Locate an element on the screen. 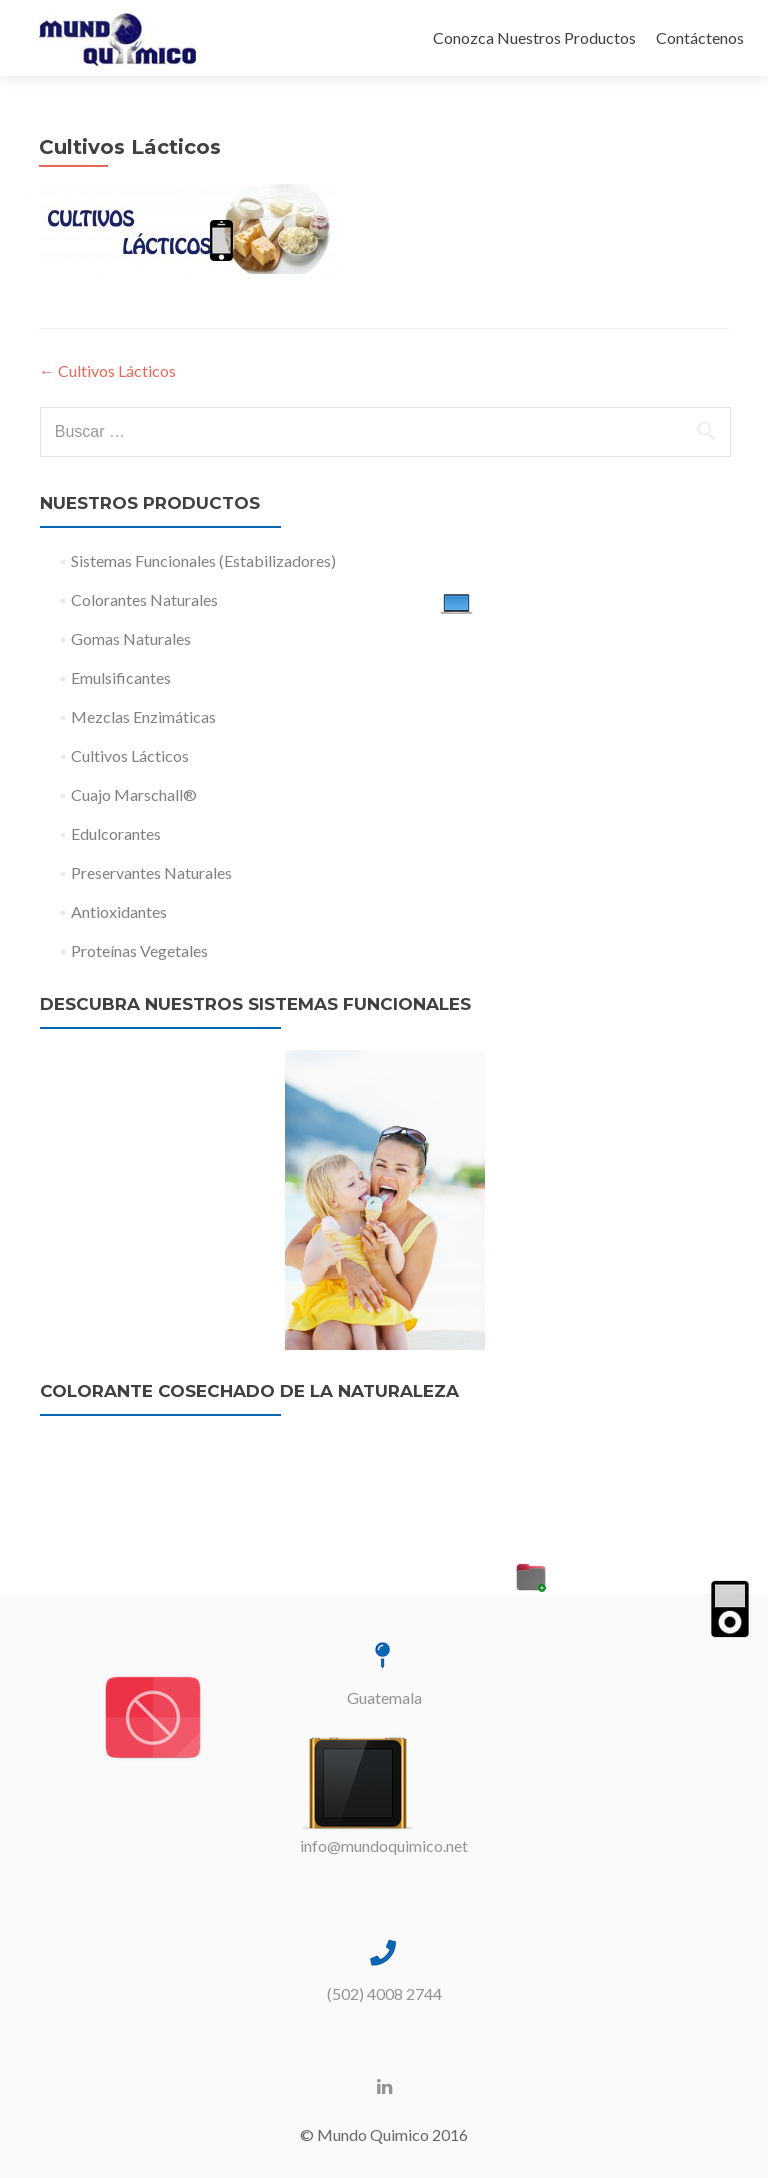 Image resolution: width=768 pixels, height=2178 pixels. create a new folder is located at coordinates (531, 1577).